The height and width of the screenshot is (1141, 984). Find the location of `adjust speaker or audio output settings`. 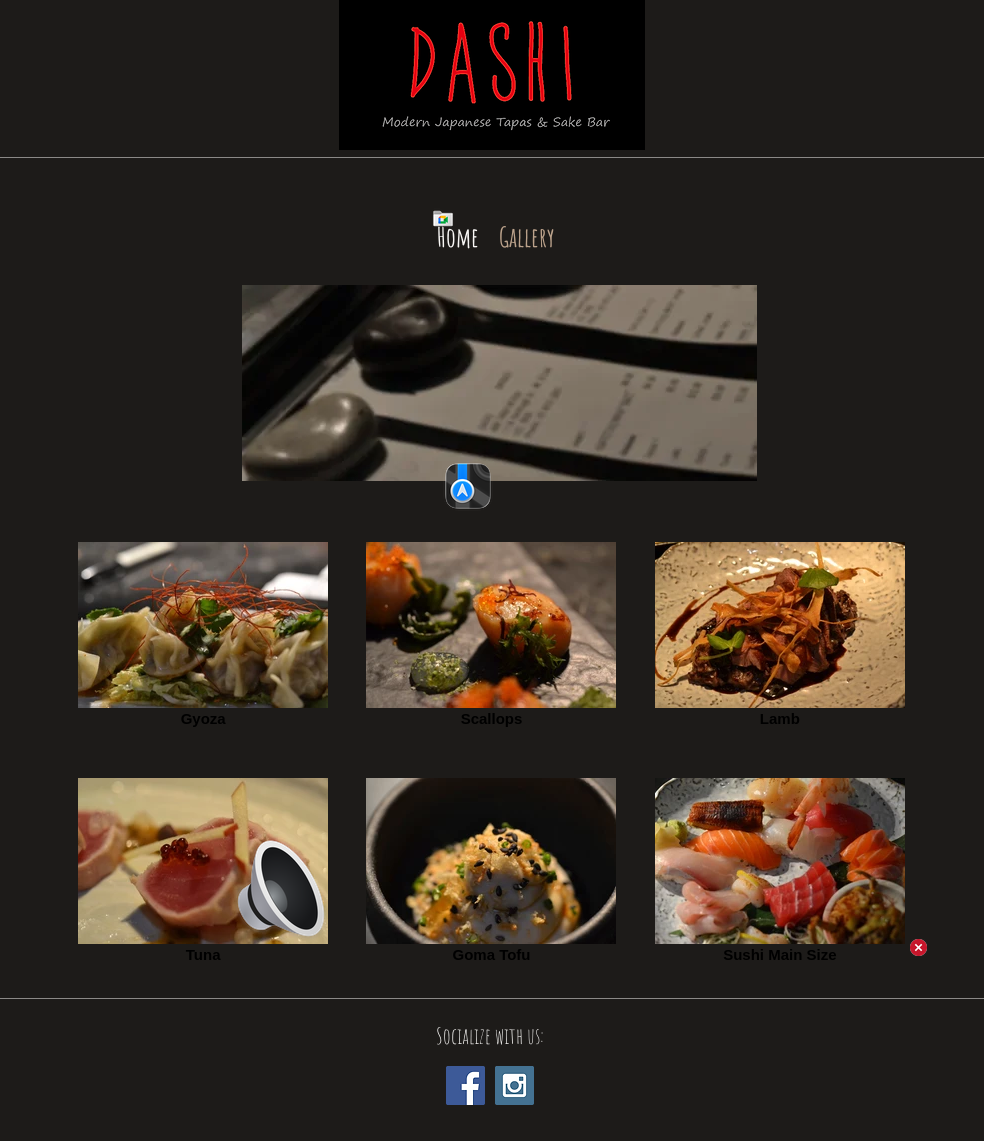

adjust speaker or audio output settings is located at coordinates (281, 890).